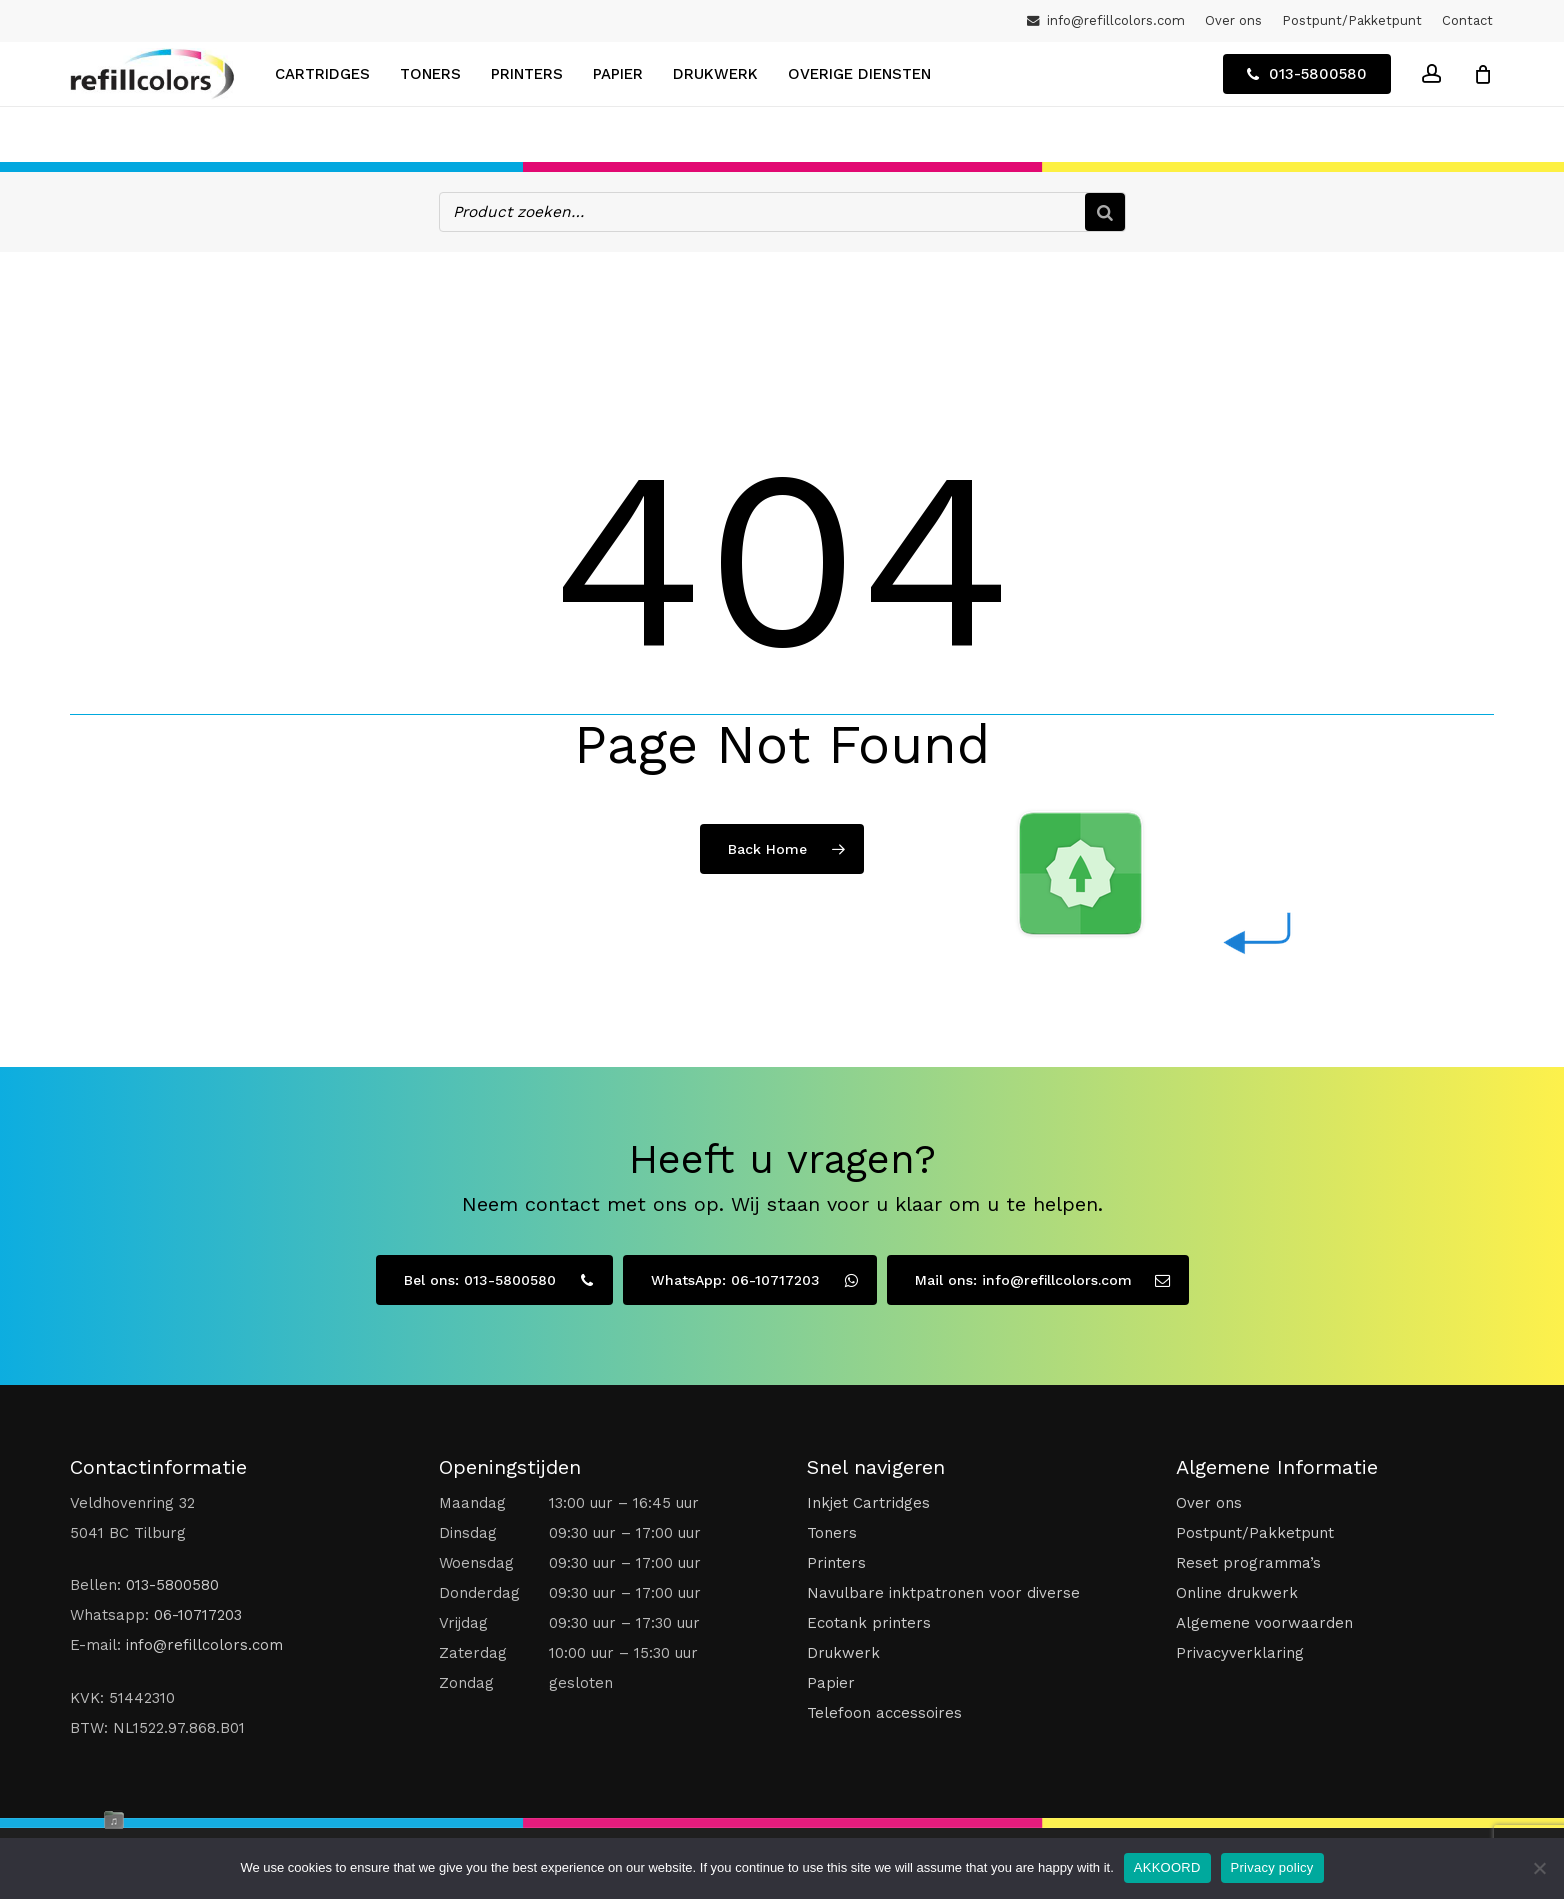 This screenshot has height=1899, width=1564. I want to click on reply to the sender of this email, so click(1256, 933).